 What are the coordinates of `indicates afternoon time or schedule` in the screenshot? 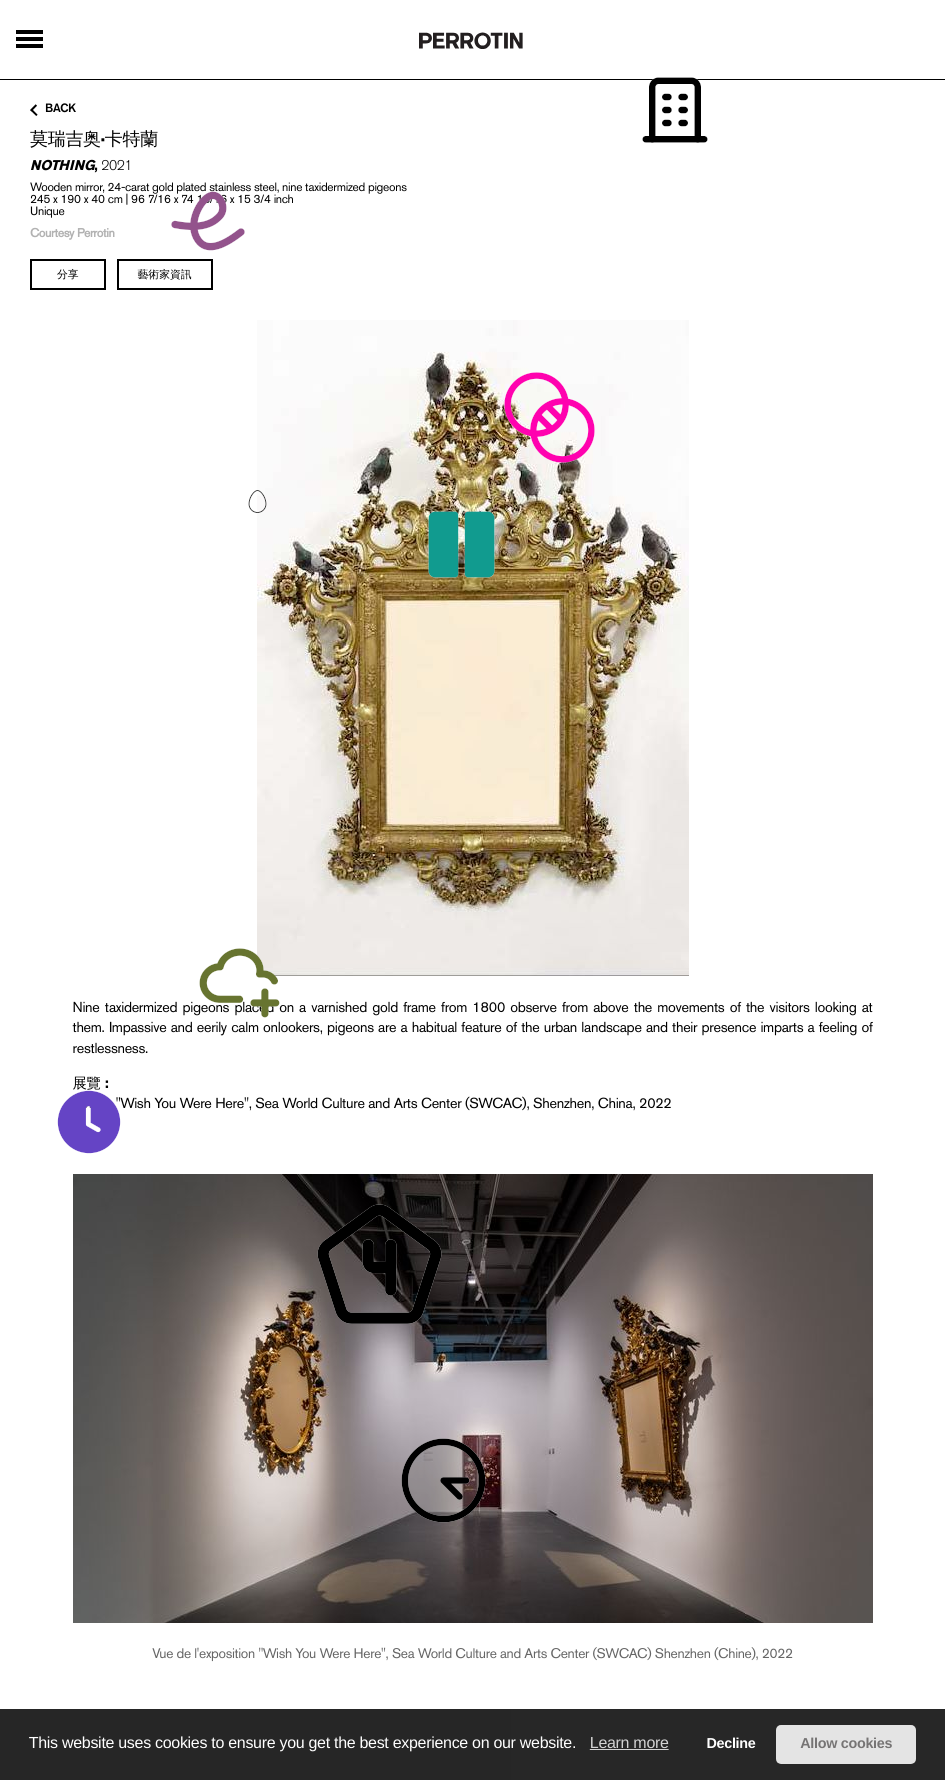 It's located at (443, 1480).